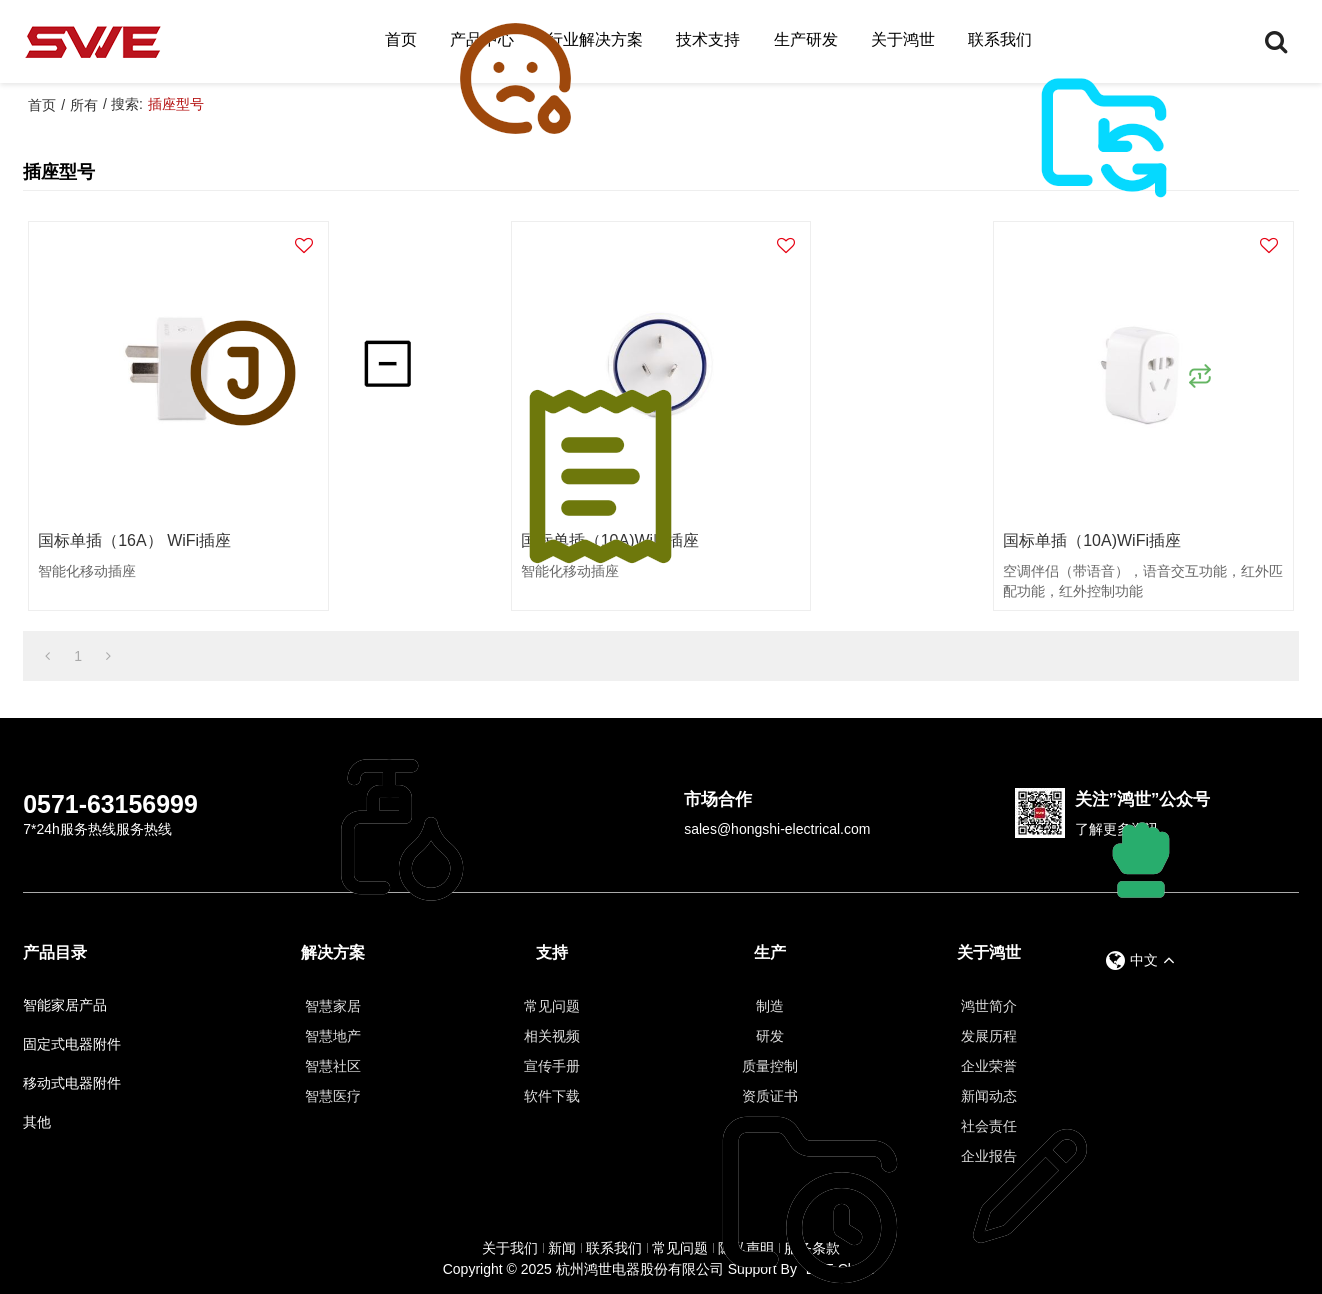  I want to click on indicate sadness or disappointment, so click(515, 78).